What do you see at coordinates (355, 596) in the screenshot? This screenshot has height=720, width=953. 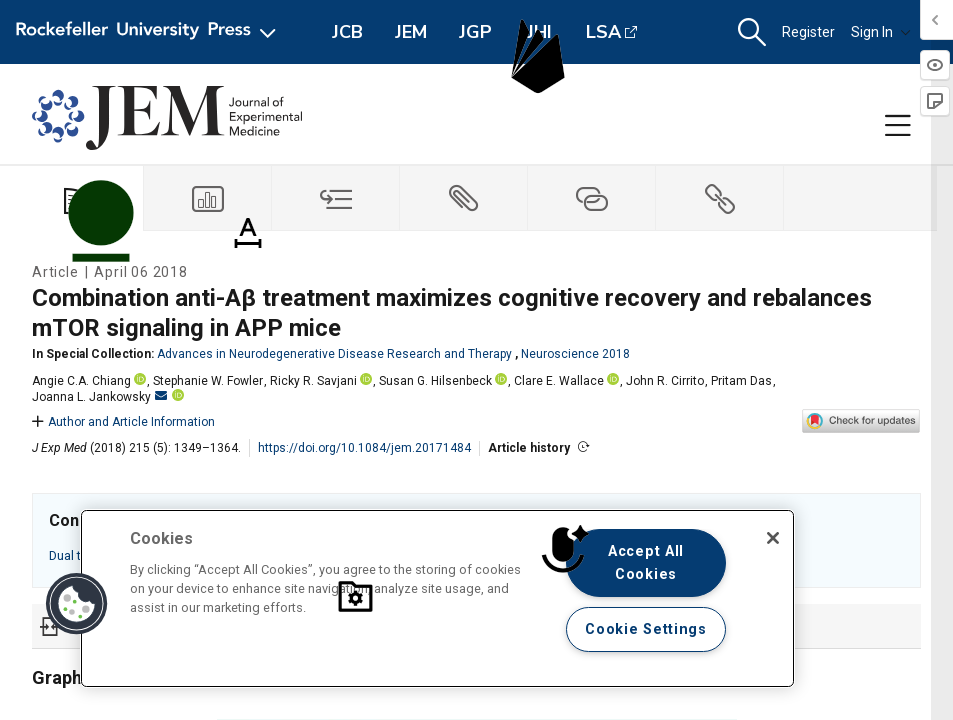 I see `access folder settings or preferences` at bounding box center [355, 596].